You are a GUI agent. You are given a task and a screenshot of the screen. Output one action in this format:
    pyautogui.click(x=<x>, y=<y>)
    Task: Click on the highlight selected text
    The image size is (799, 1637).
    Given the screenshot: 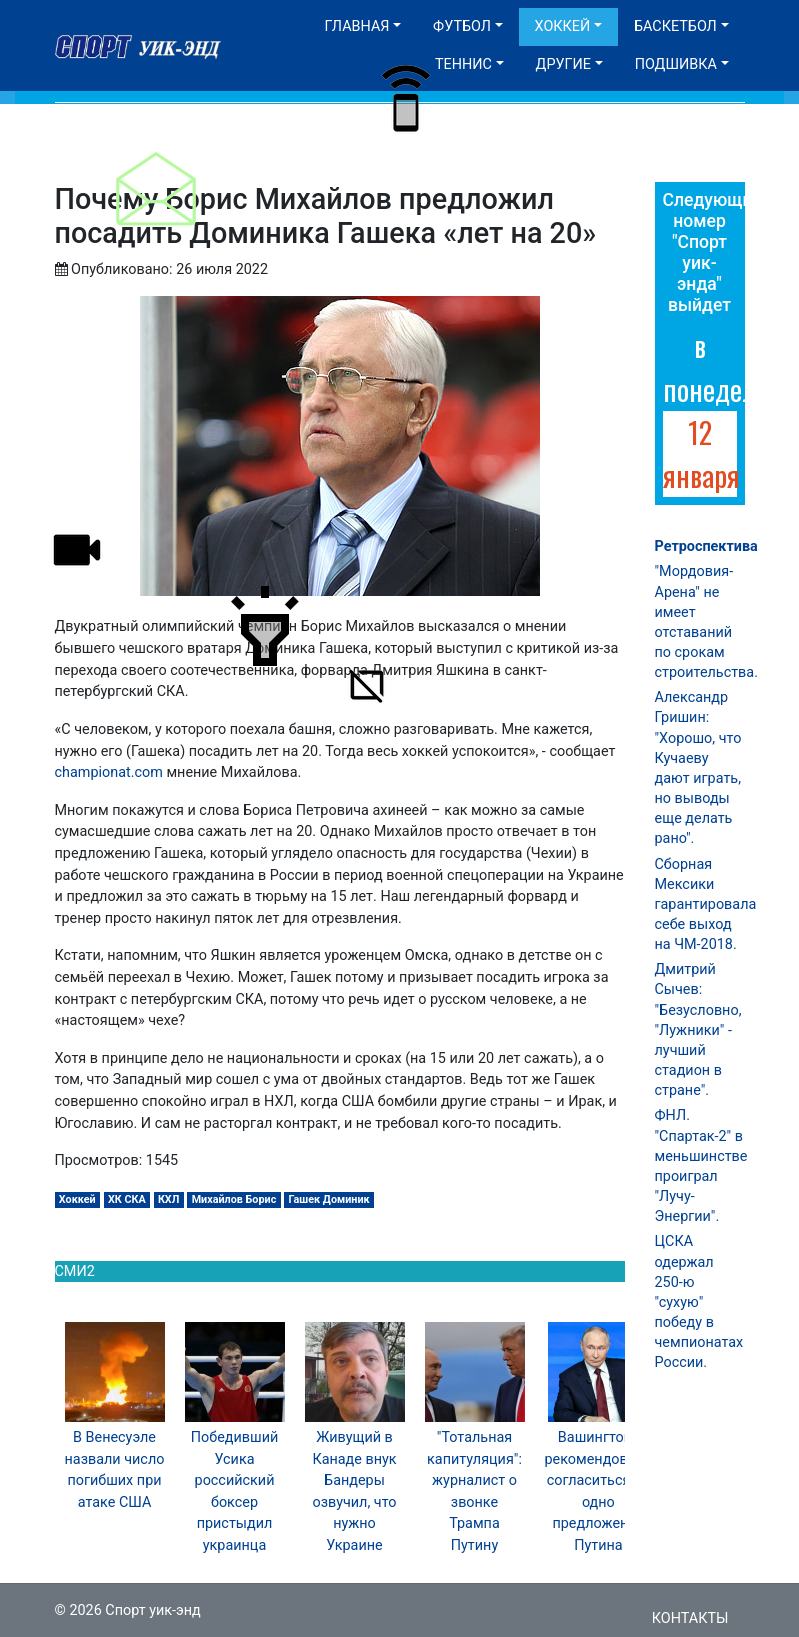 What is the action you would take?
    pyautogui.click(x=265, y=626)
    